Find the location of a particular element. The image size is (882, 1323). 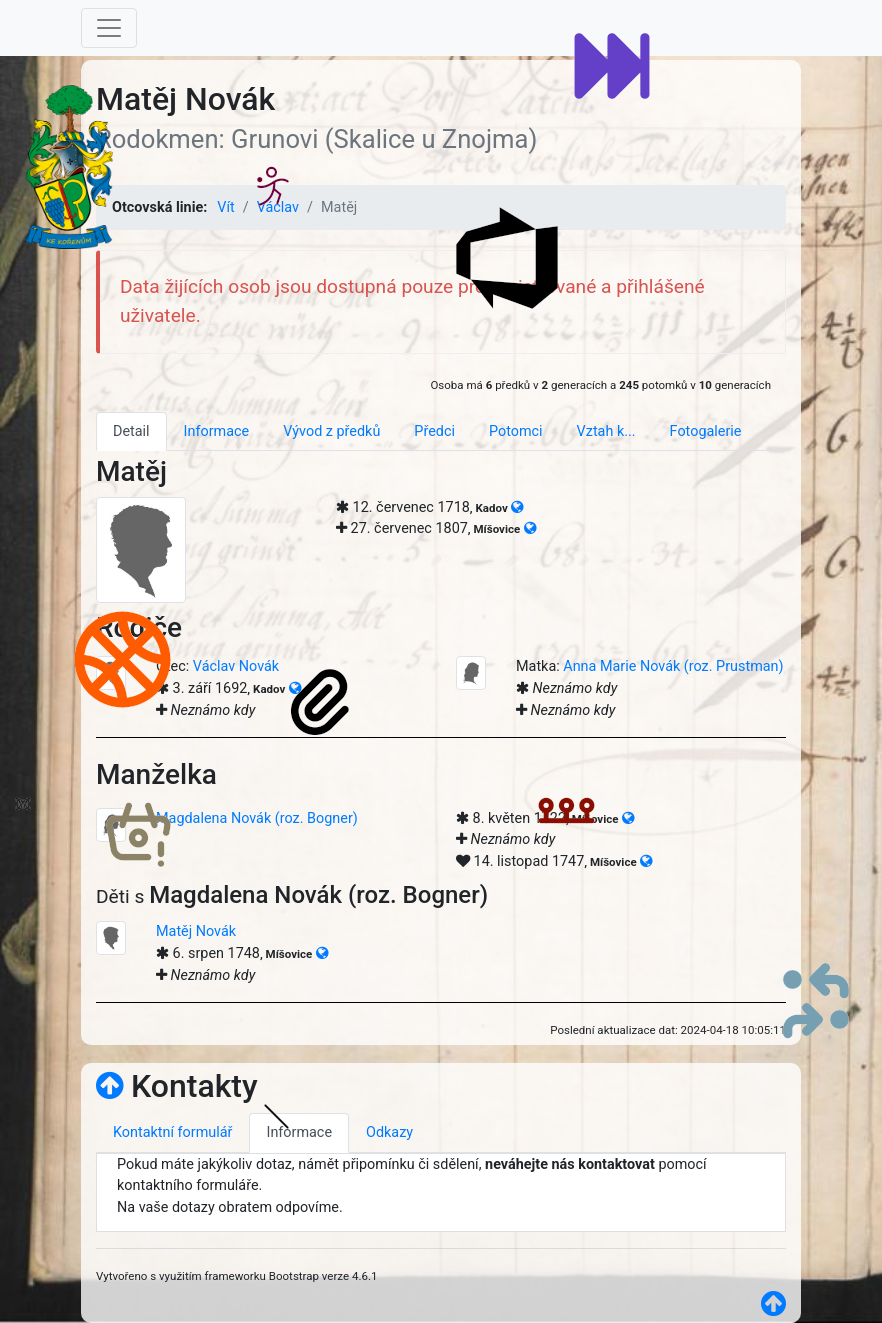

indicates a disabled or unavailable feature is located at coordinates (276, 1116).